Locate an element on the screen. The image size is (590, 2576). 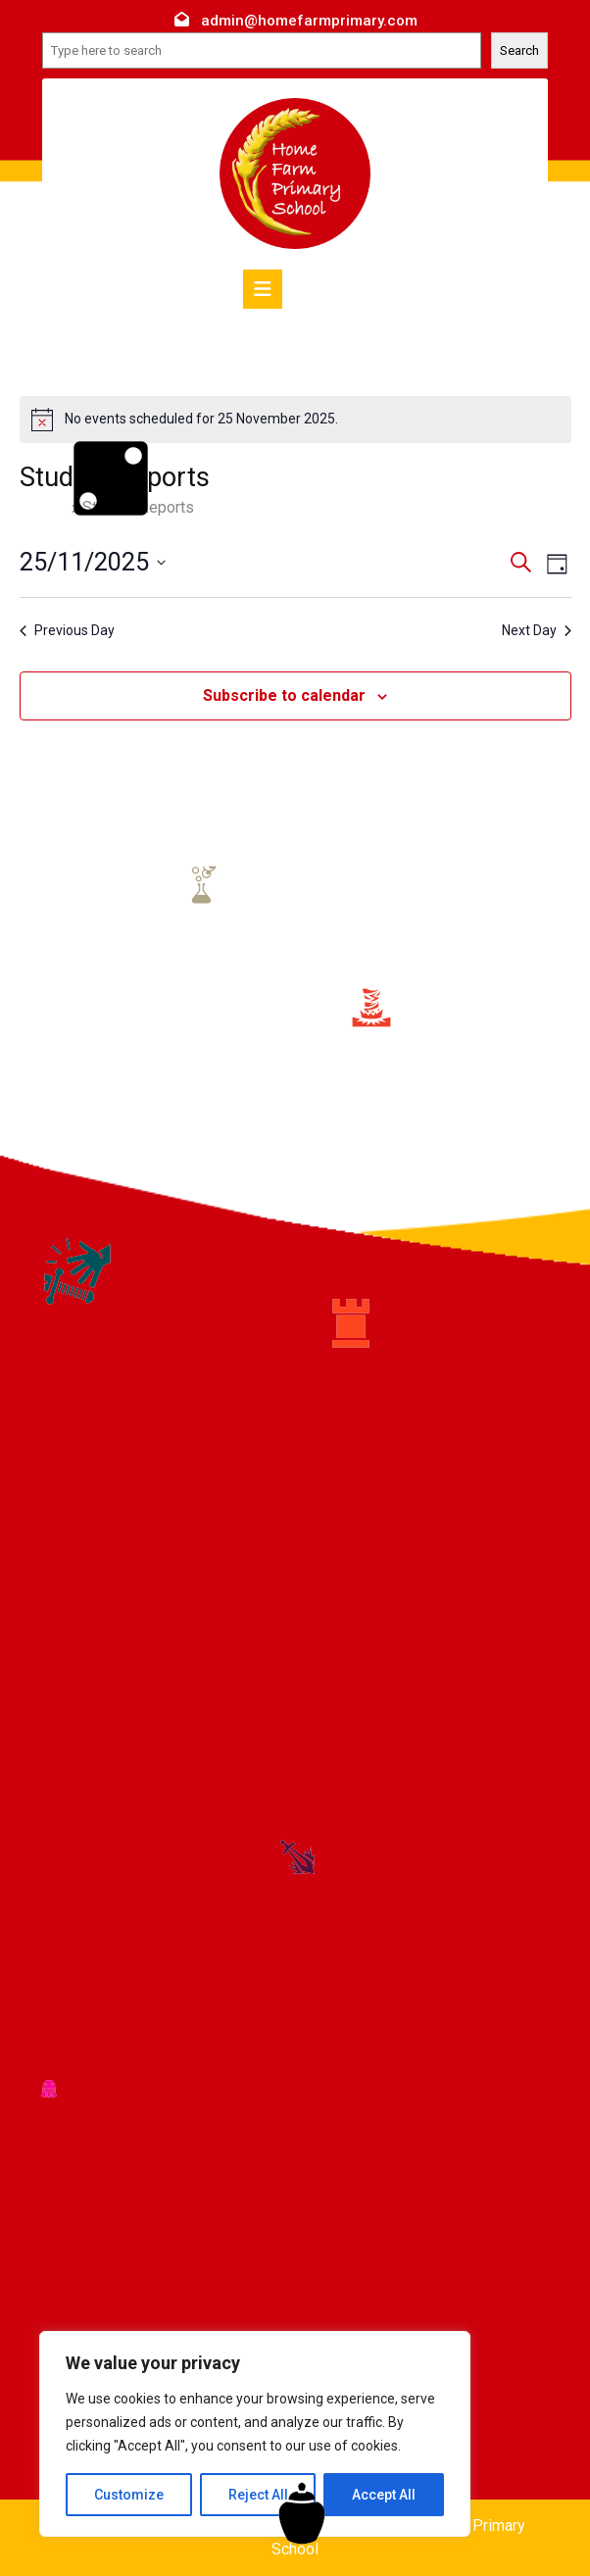
walrus character or avatar icon is located at coordinates (49, 2089).